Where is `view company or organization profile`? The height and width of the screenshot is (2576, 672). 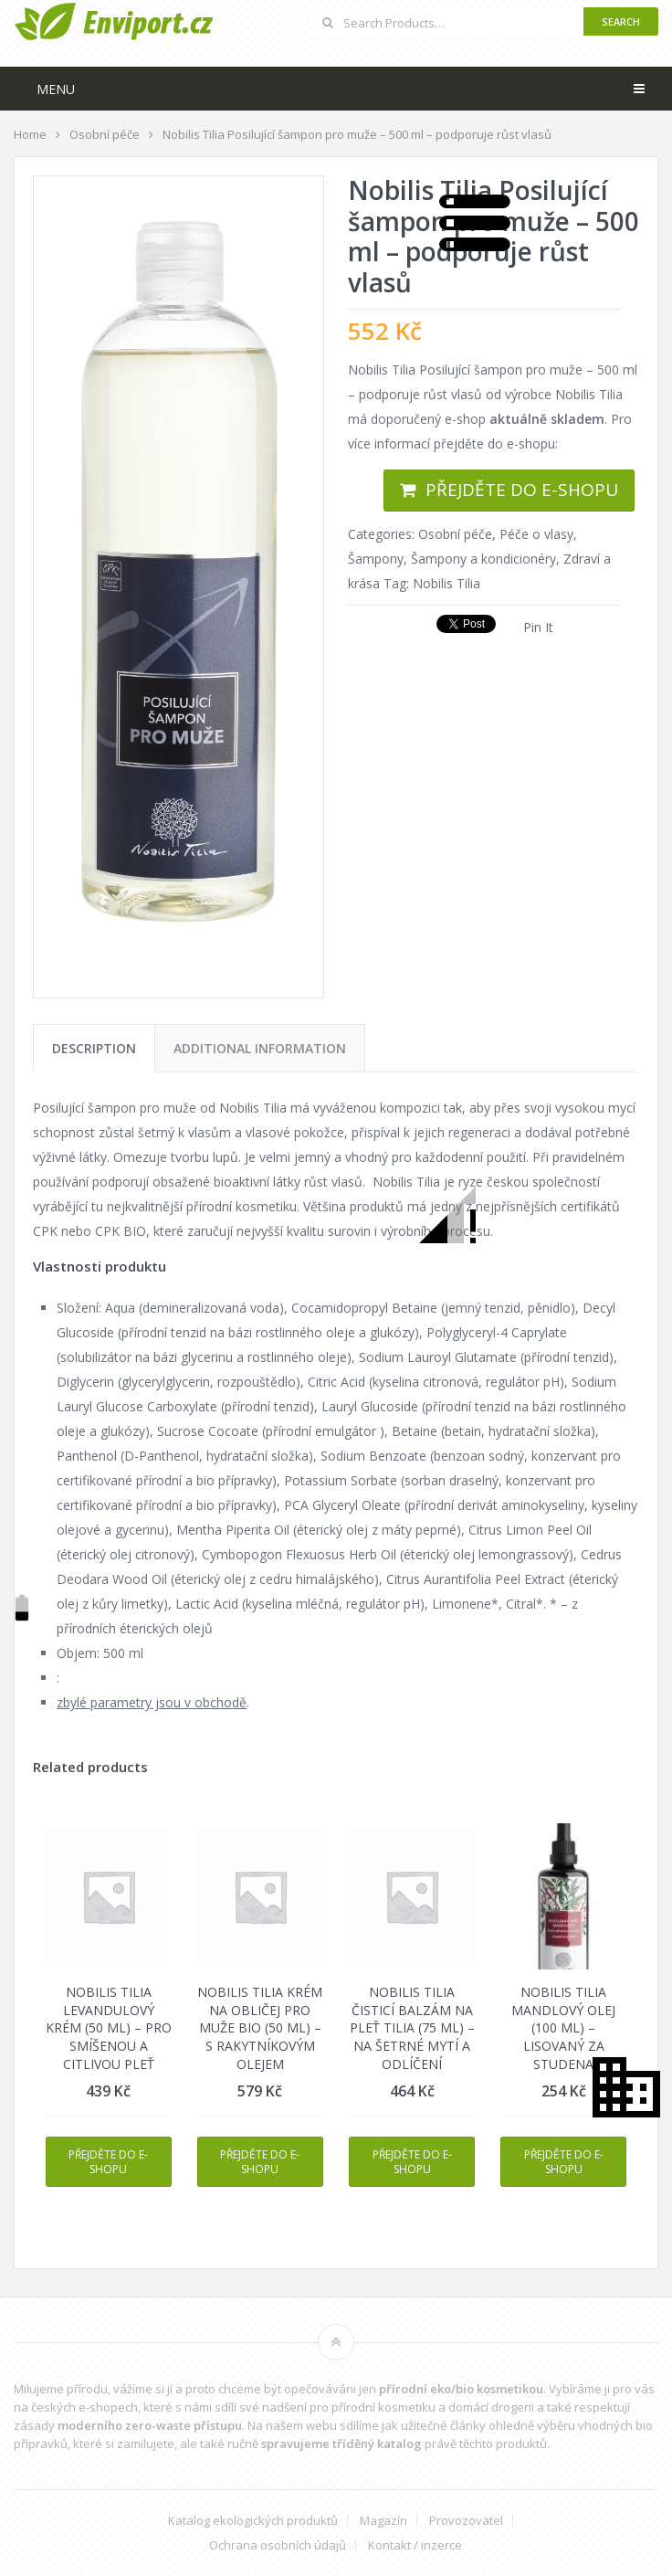 view company or organization profile is located at coordinates (626, 2087).